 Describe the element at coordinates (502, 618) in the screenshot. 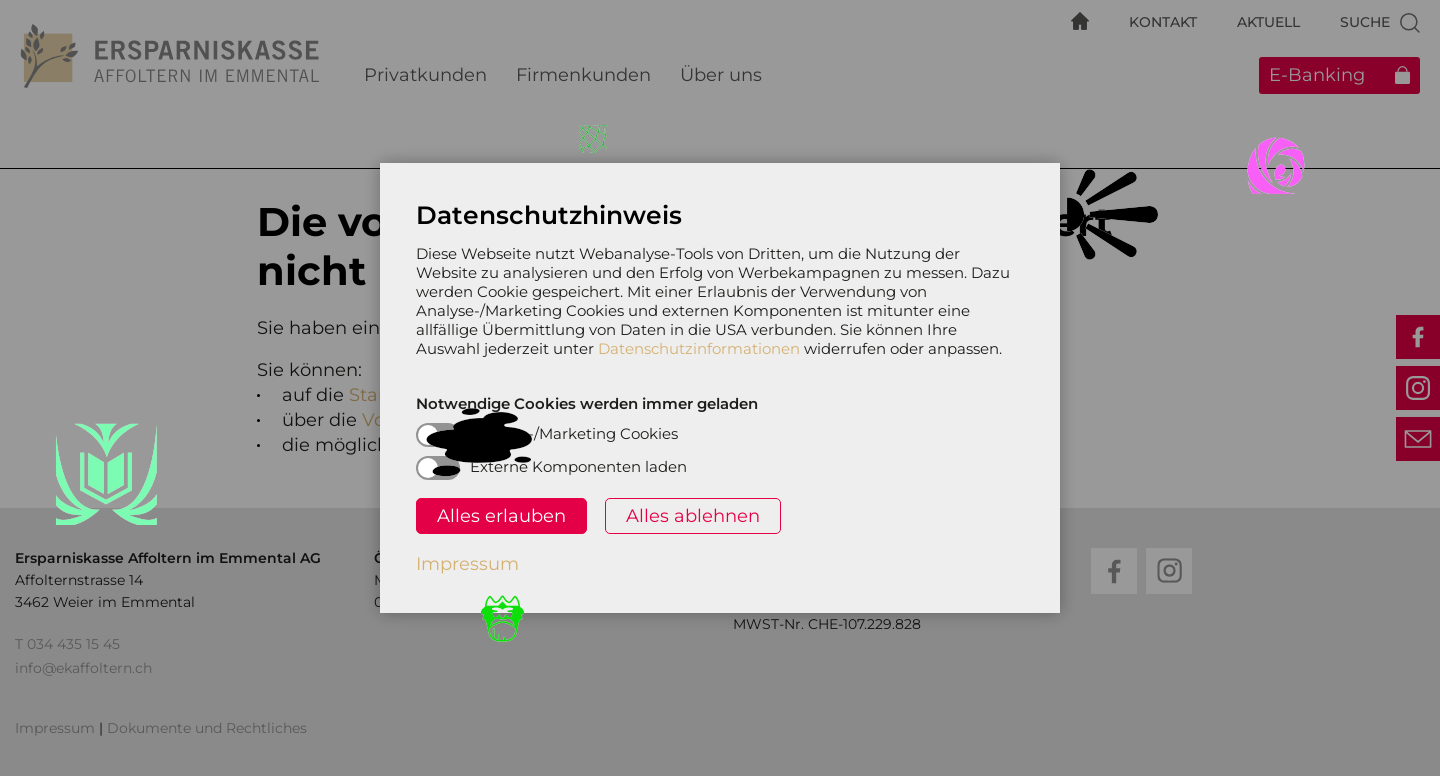

I see `select the old king character or unit` at that location.